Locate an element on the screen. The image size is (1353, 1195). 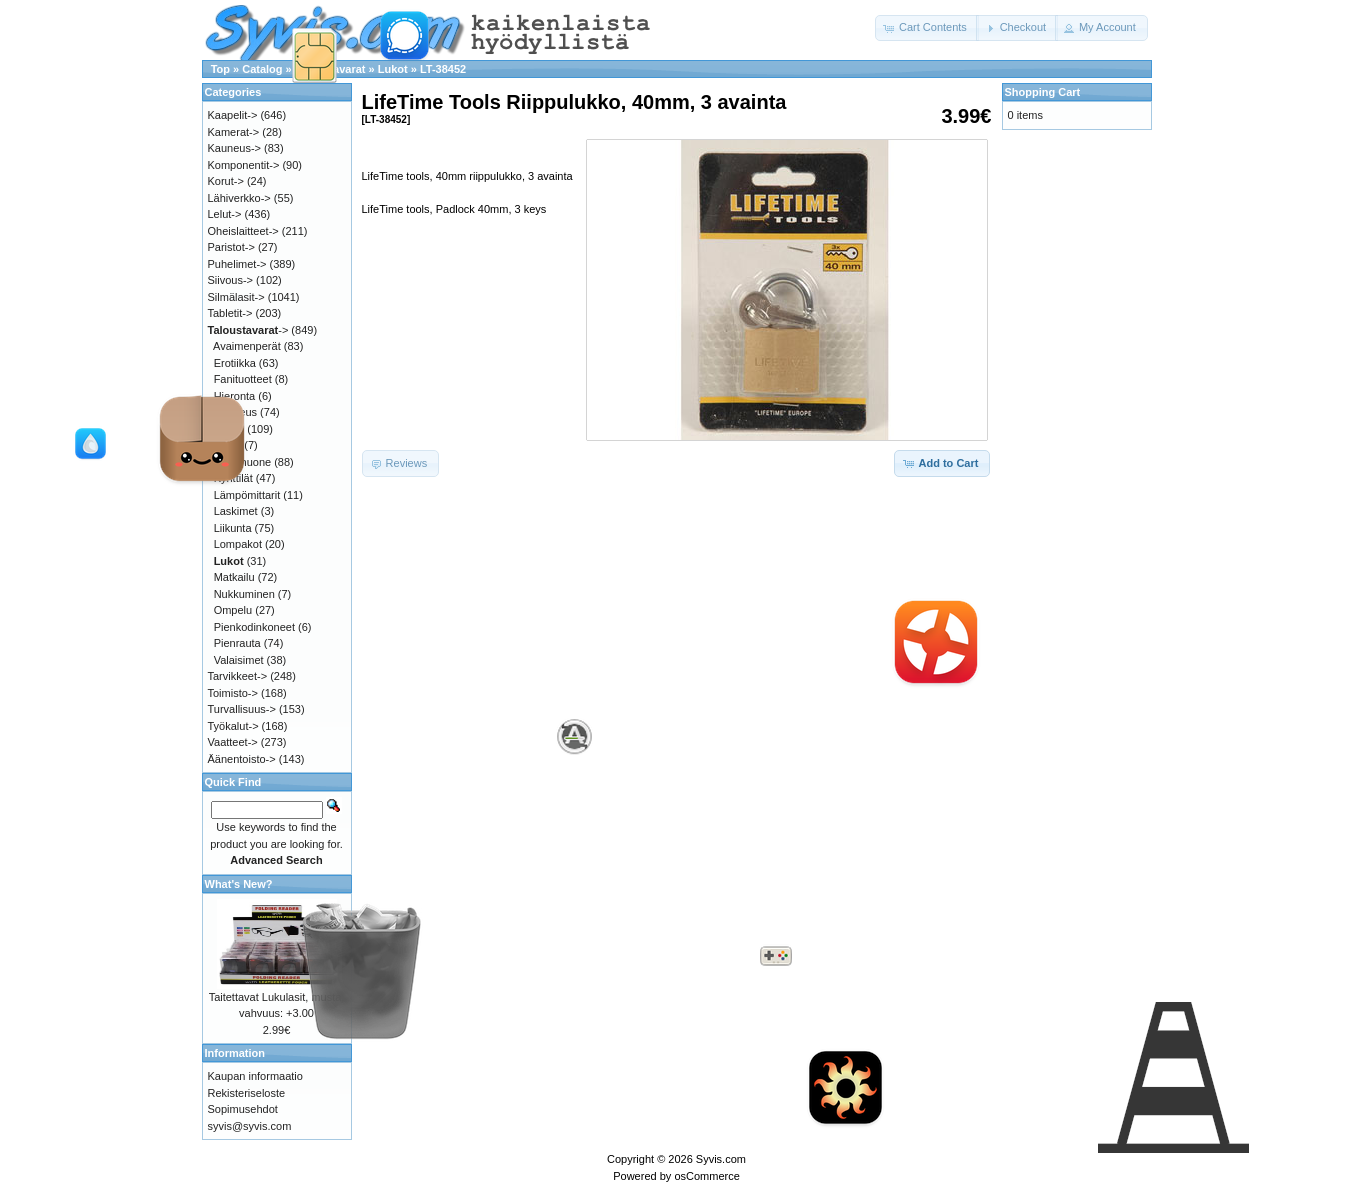
open deluge torrent client is located at coordinates (90, 443).